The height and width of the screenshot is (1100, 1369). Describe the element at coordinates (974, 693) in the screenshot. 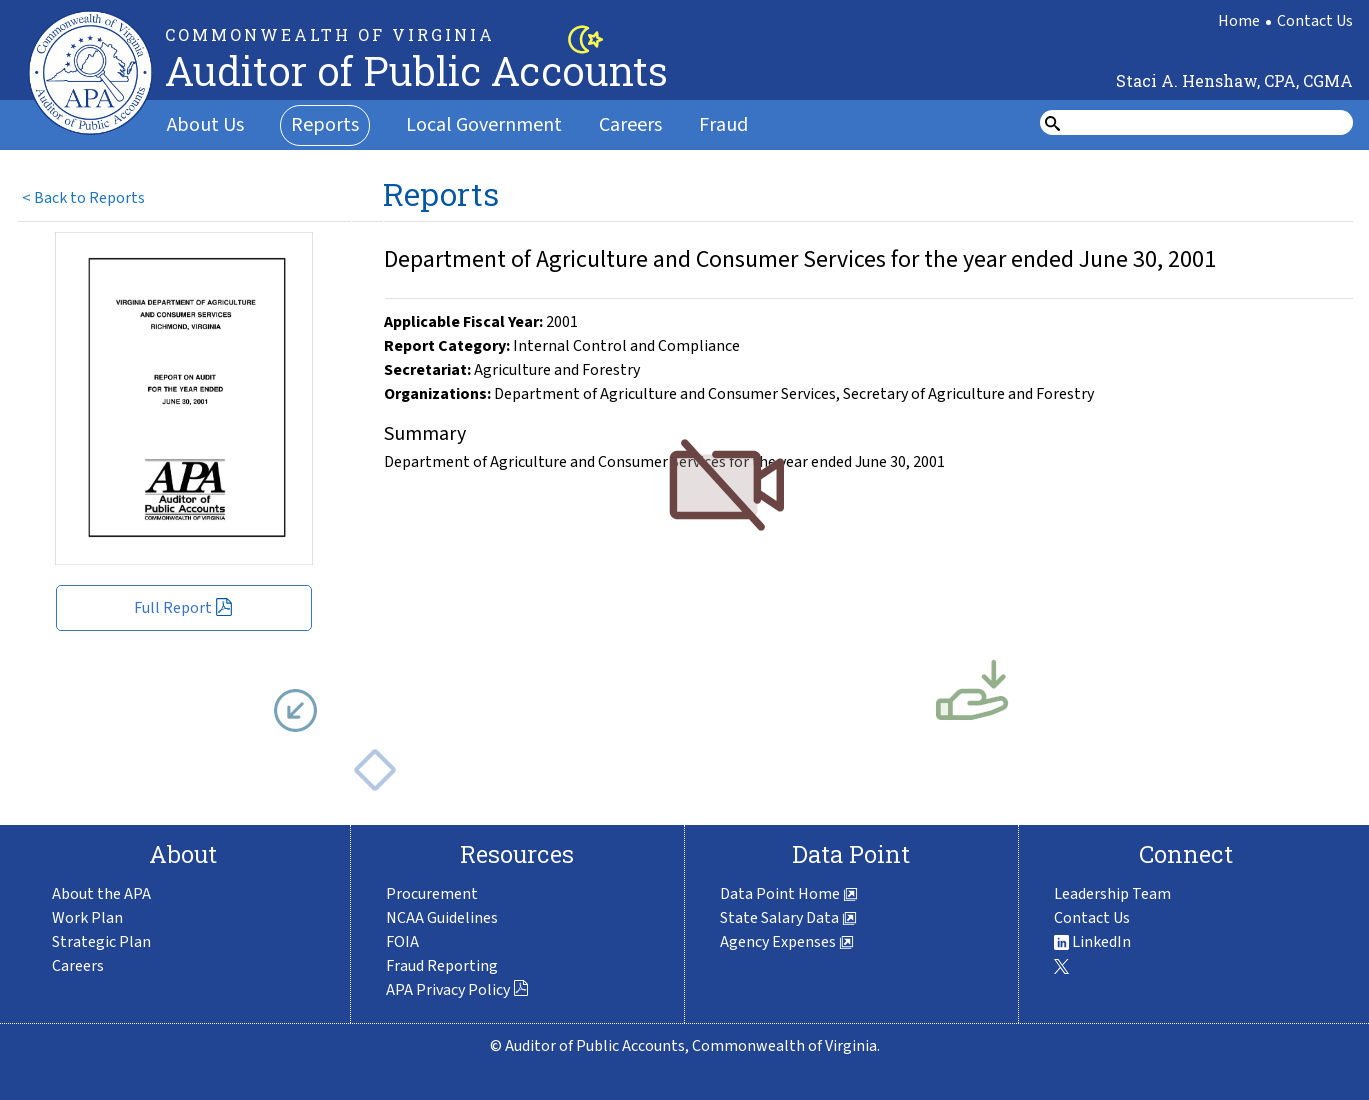

I see `receive or accept an incoming item` at that location.